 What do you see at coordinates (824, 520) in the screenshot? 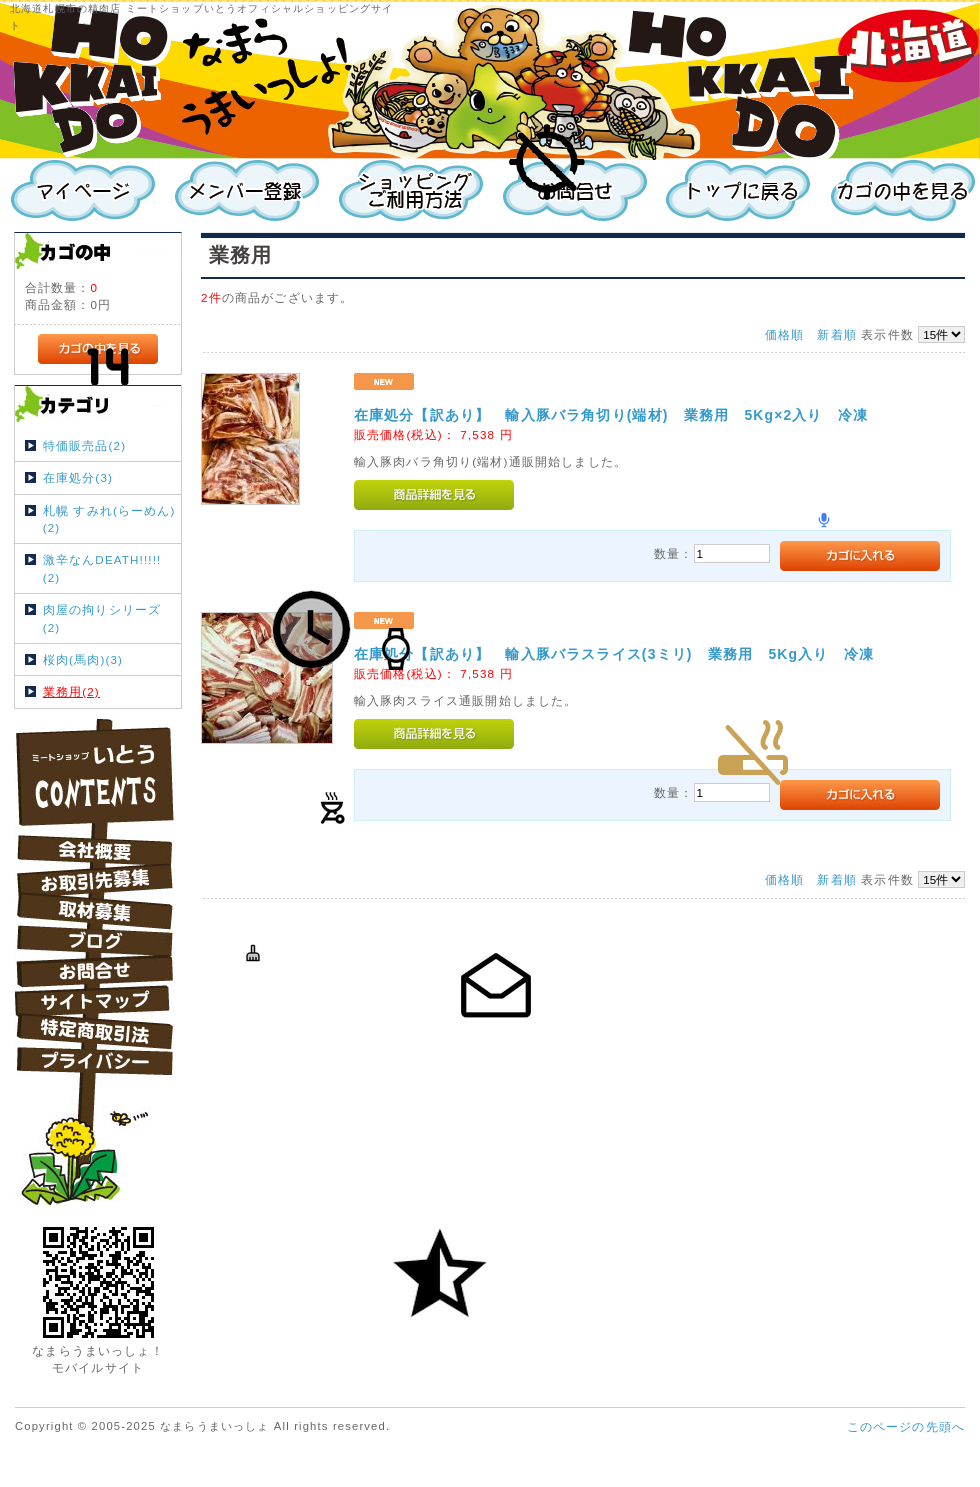
I see `tap to start voice recording` at bounding box center [824, 520].